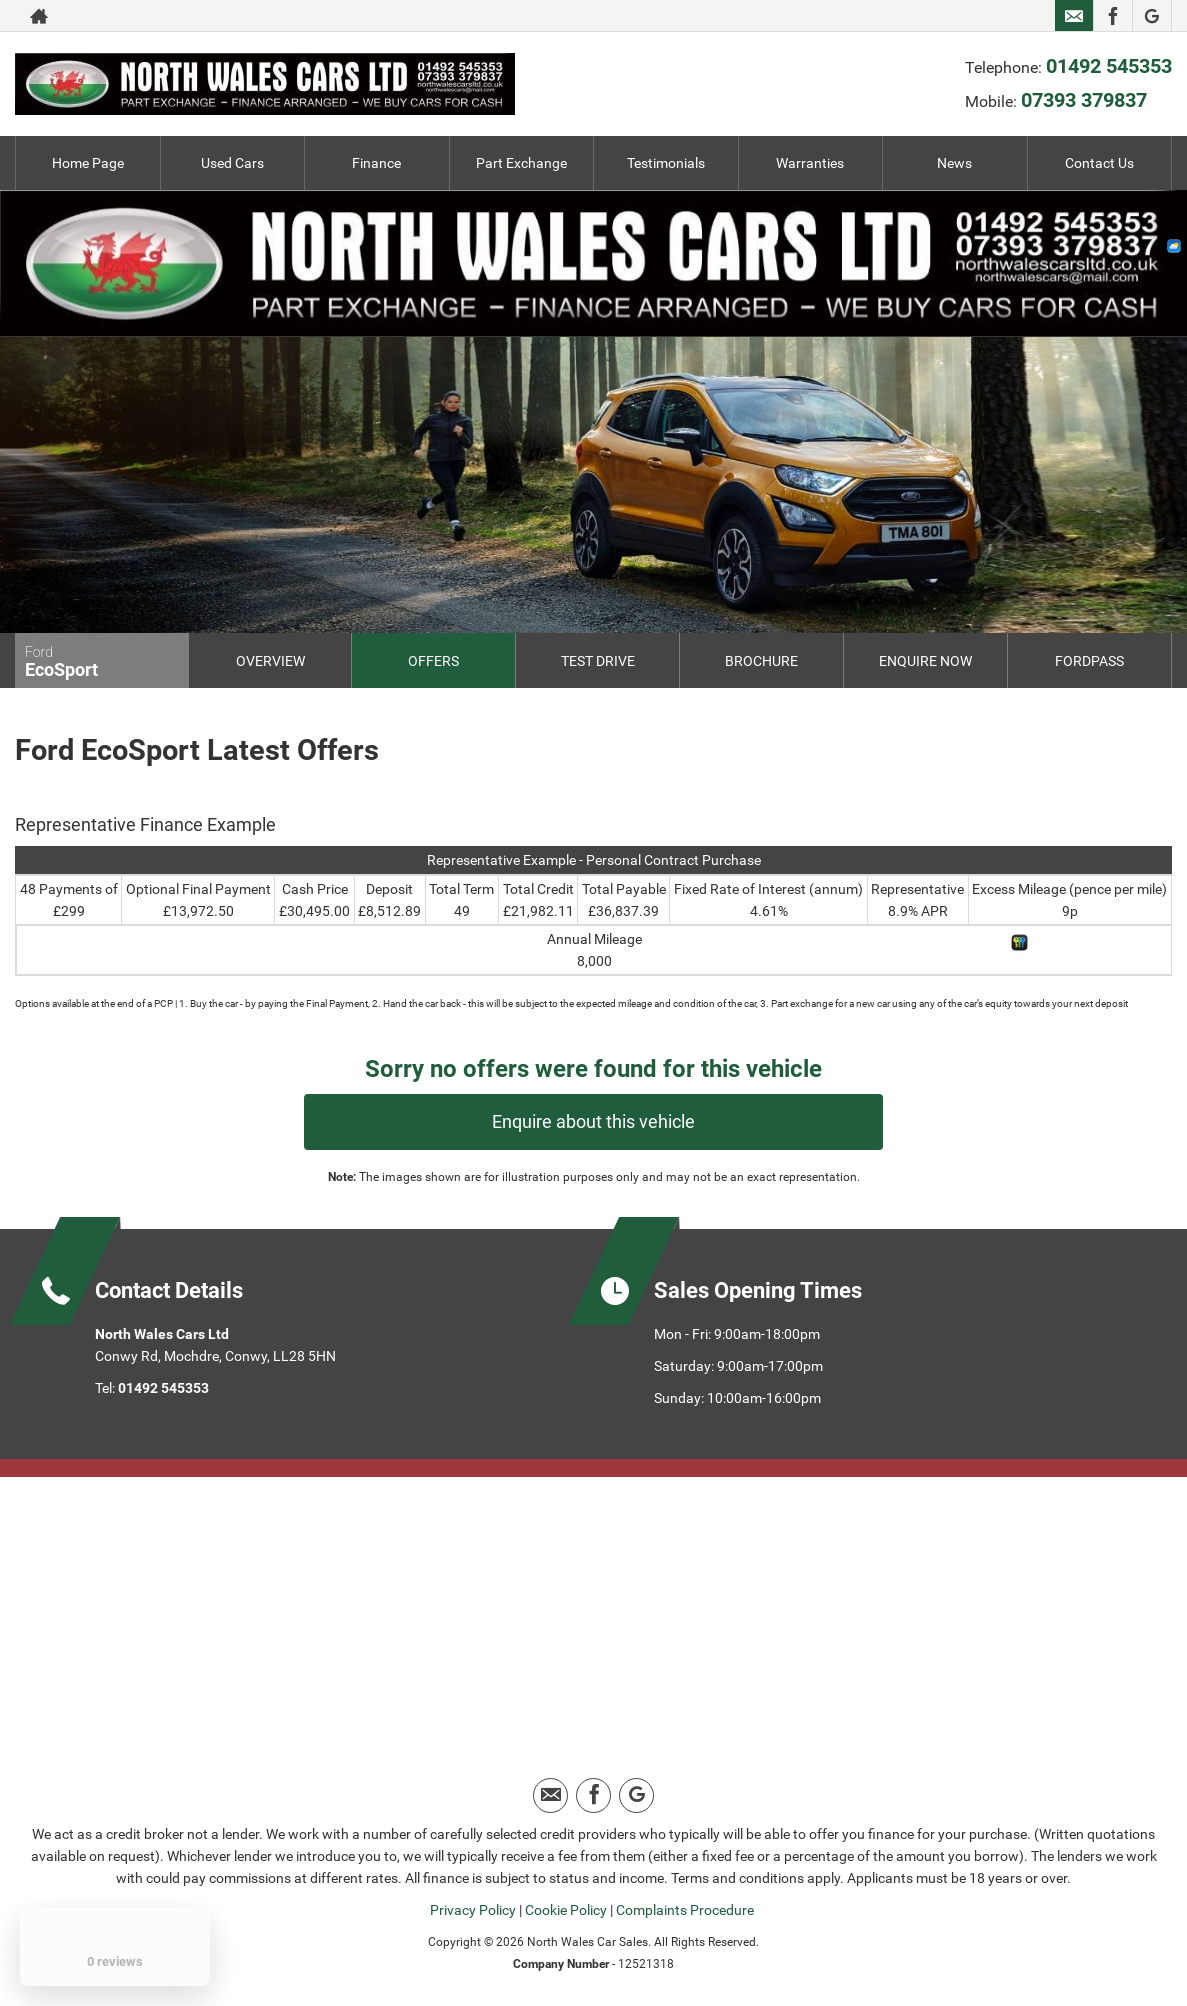  I want to click on open the weather app, so click(1174, 246).